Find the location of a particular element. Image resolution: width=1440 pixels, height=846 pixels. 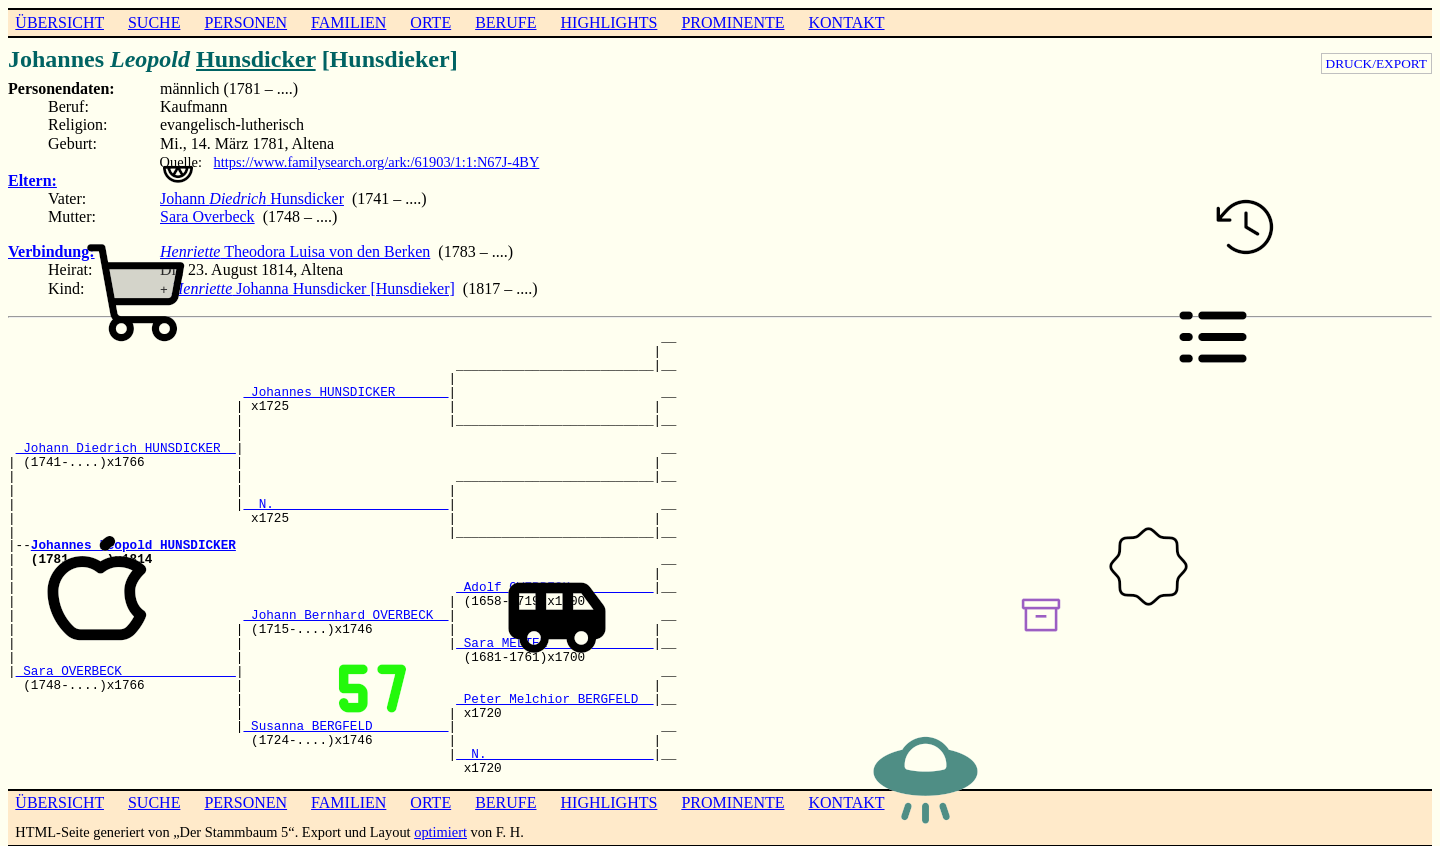

indicates a badge or certification status is located at coordinates (1148, 566).